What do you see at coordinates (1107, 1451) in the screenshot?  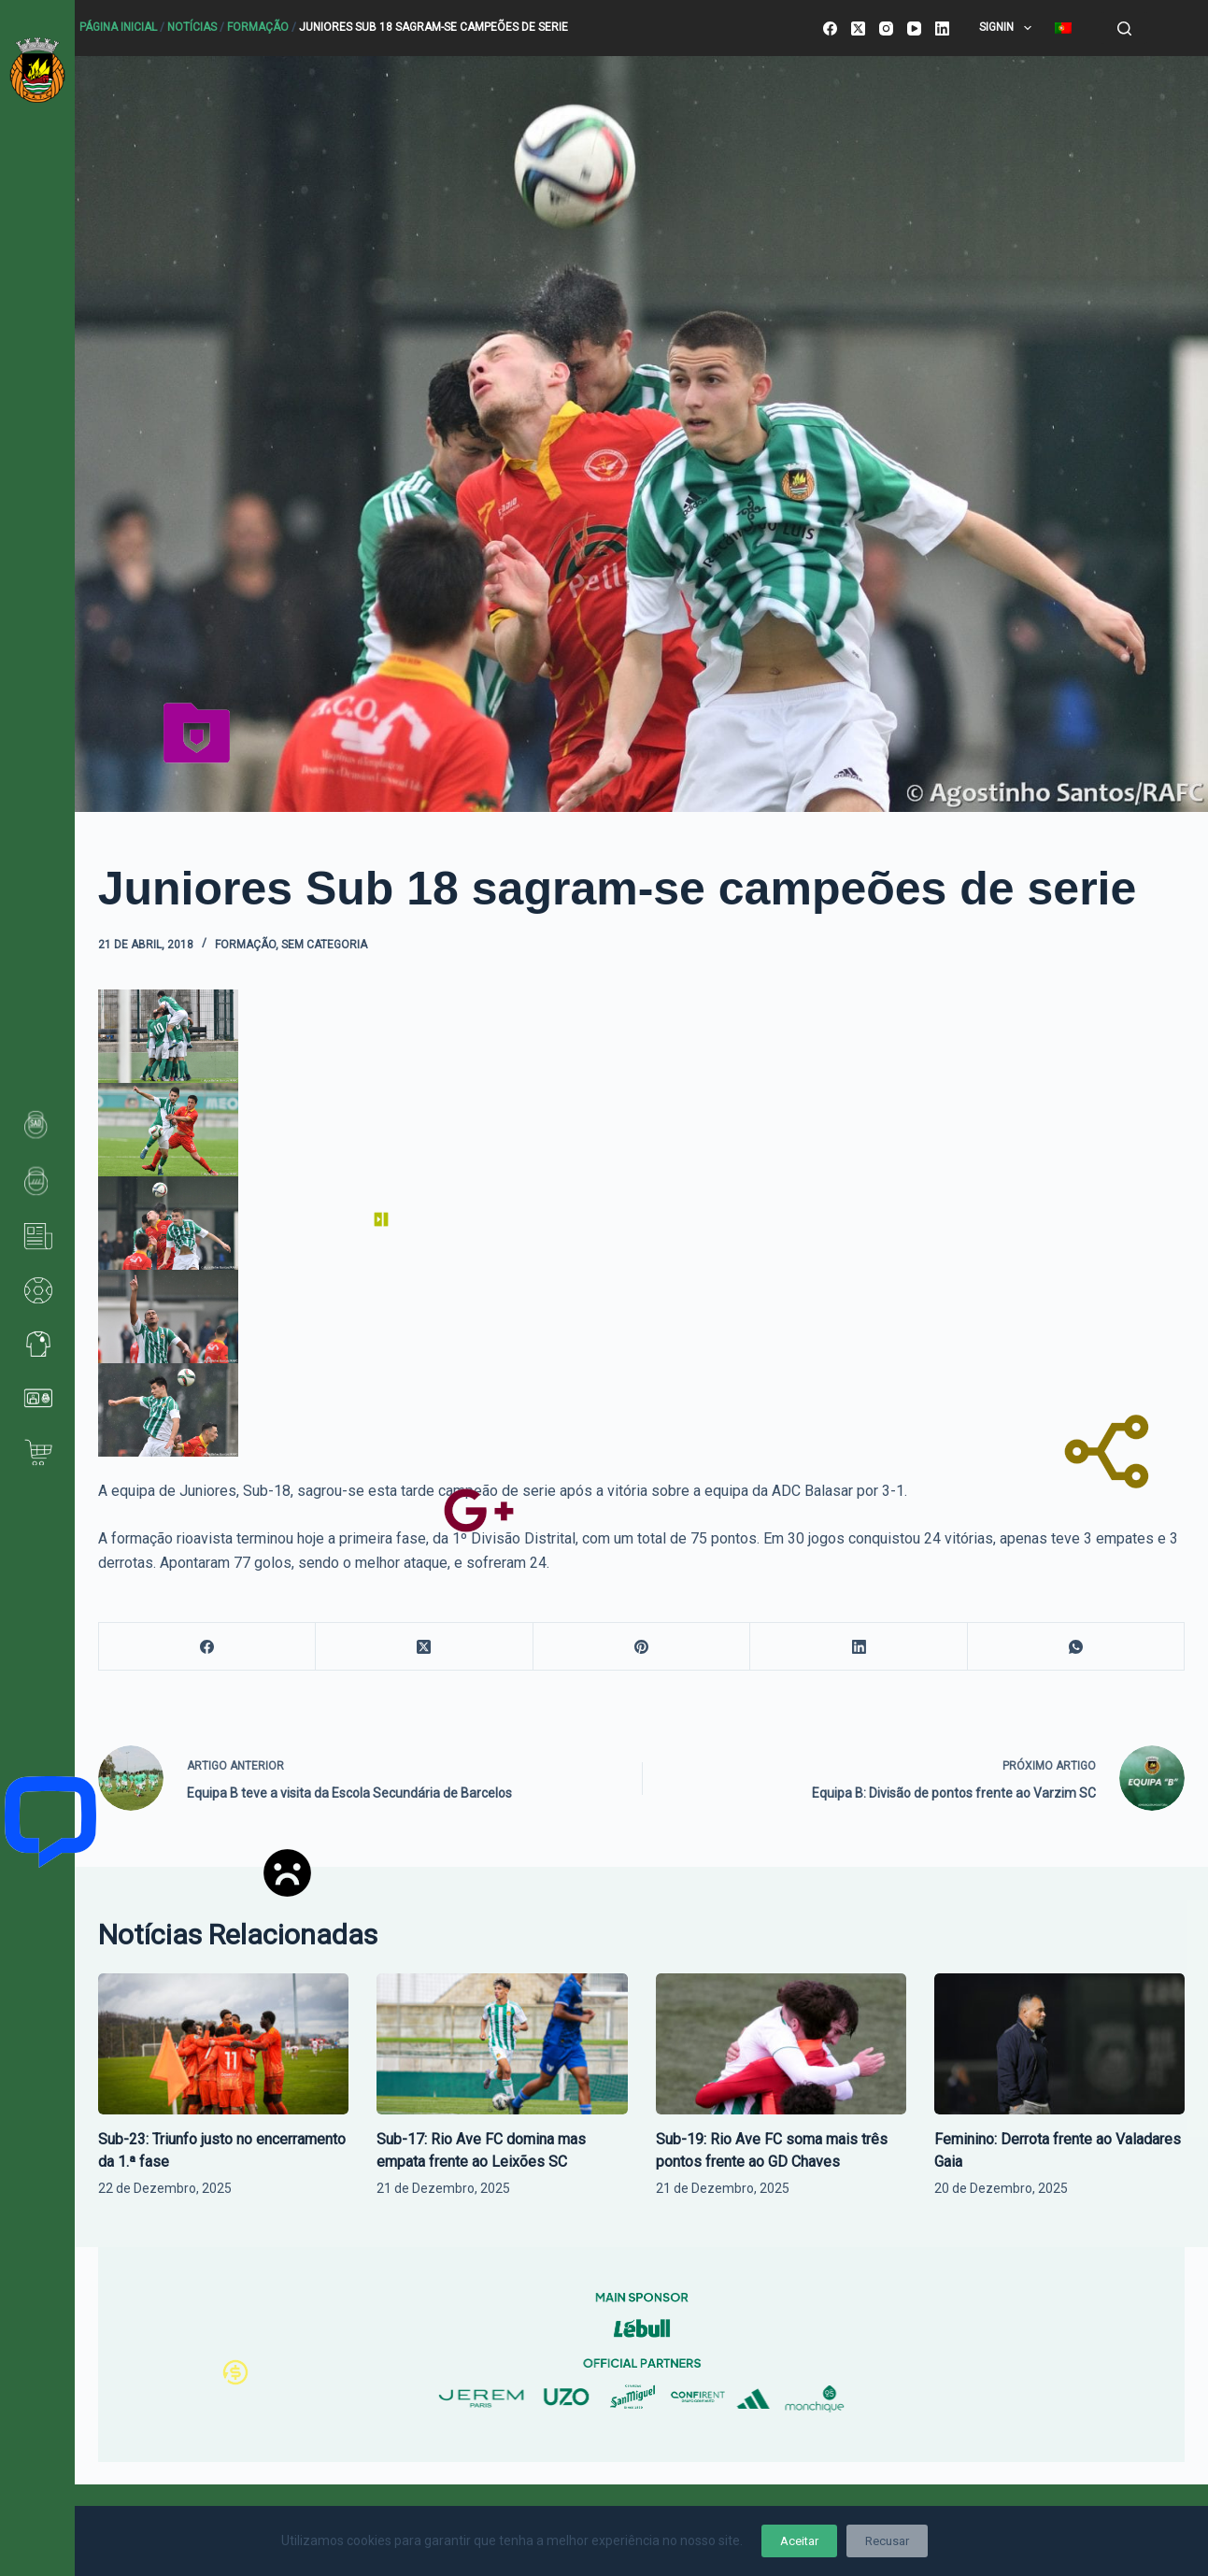 I see `view your StackShare profile` at bounding box center [1107, 1451].